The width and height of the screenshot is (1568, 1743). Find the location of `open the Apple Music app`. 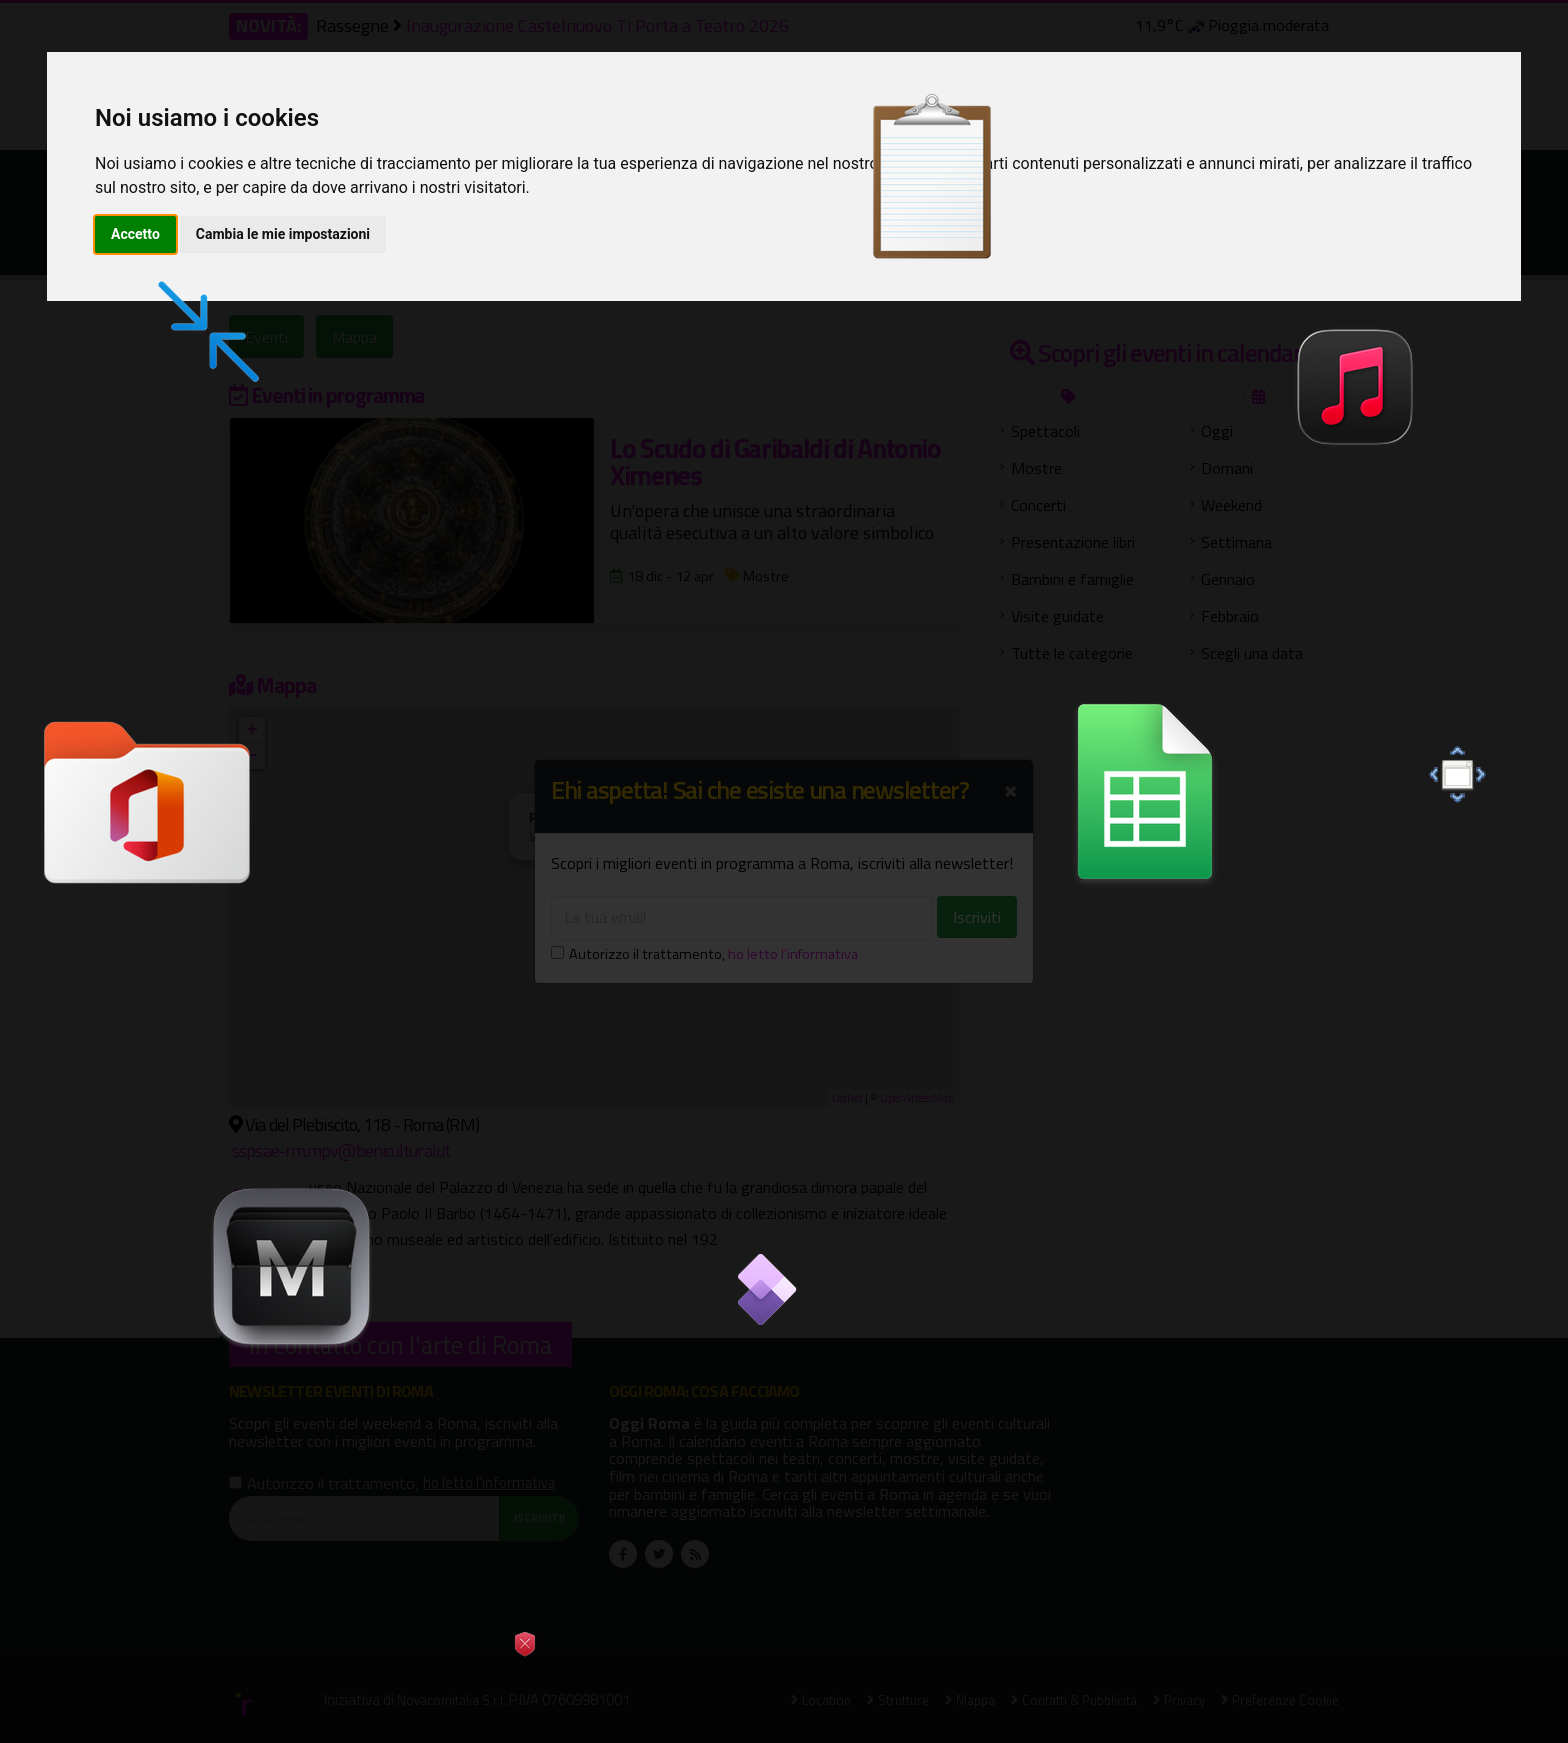

open the Apple Music app is located at coordinates (1355, 387).